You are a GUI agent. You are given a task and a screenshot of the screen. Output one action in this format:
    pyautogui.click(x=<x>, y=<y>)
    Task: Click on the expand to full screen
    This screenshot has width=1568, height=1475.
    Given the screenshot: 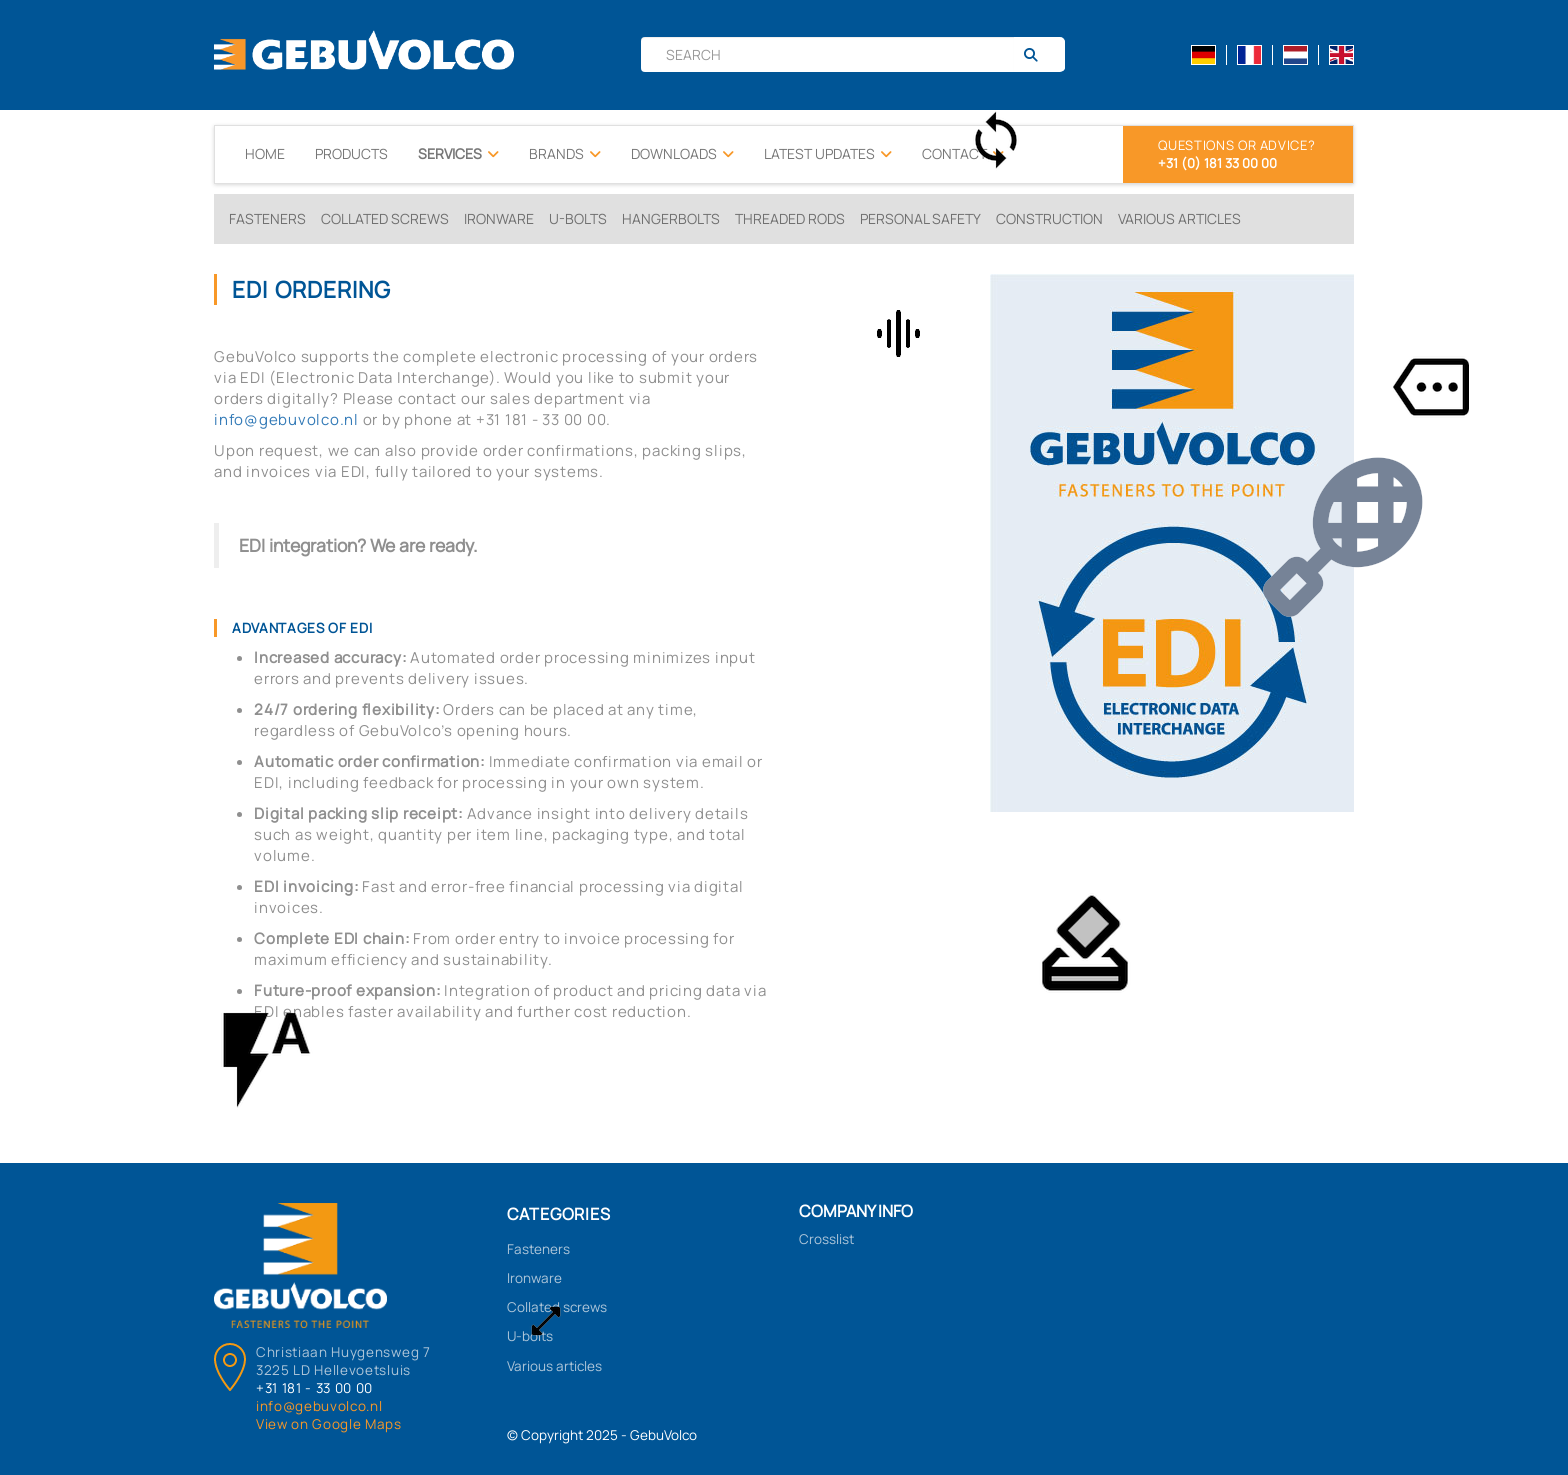 What is the action you would take?
    pyautogui.click(x=546, y=1321)
    